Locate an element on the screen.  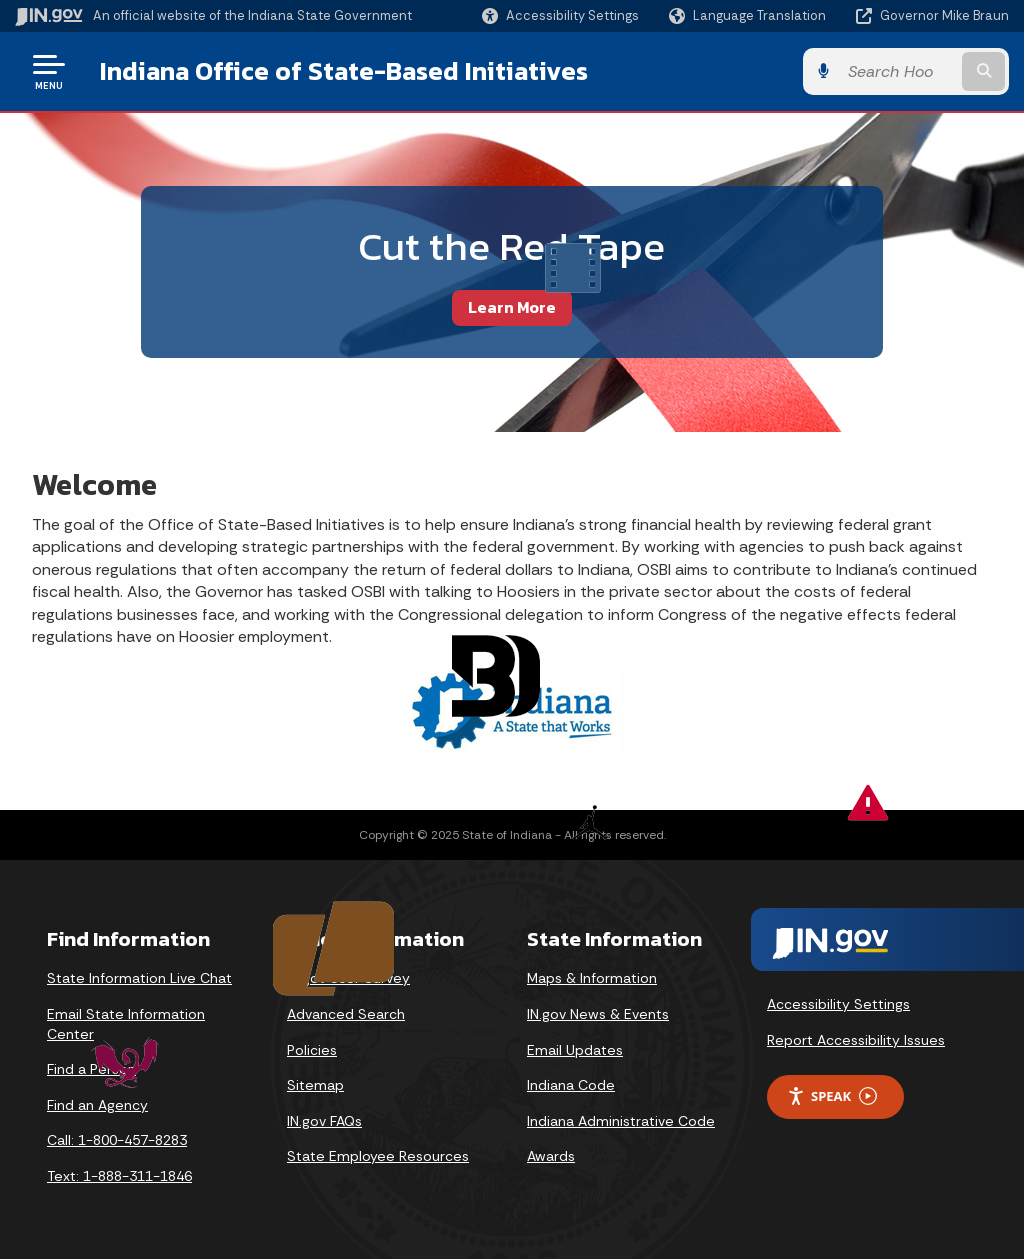
access video or film content is located at coordinates (573, 268).